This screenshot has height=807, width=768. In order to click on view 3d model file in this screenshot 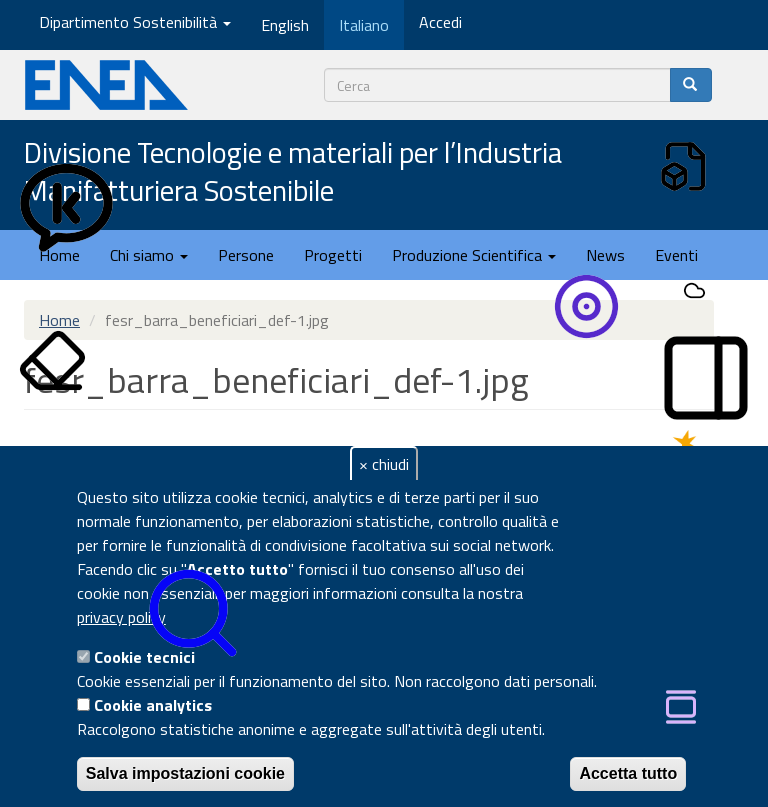, I will do `click(685, 166)`.